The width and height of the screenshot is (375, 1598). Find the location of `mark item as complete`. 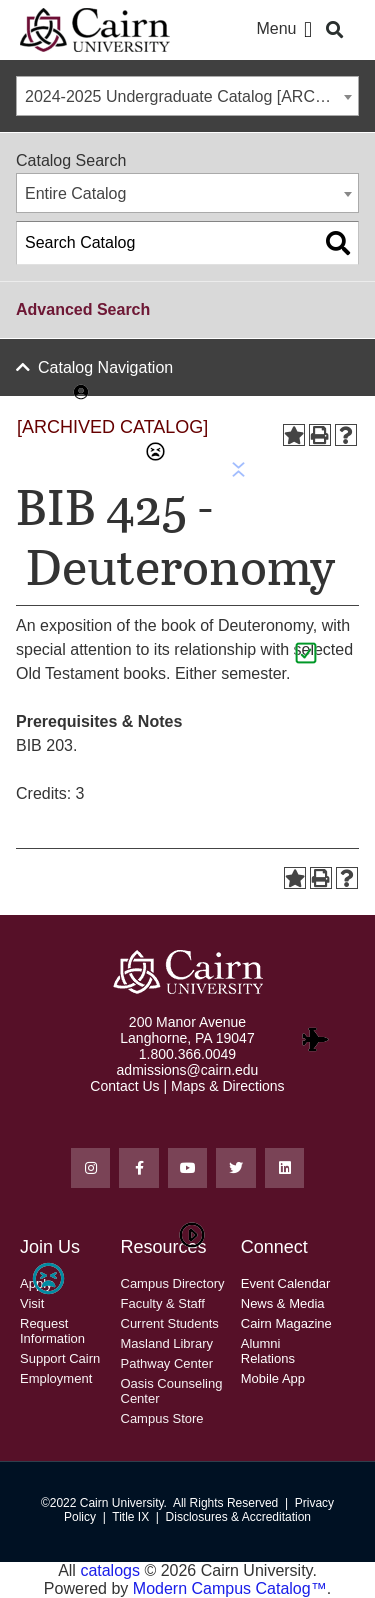

mark item as complete is located at coordinates (306, 653).